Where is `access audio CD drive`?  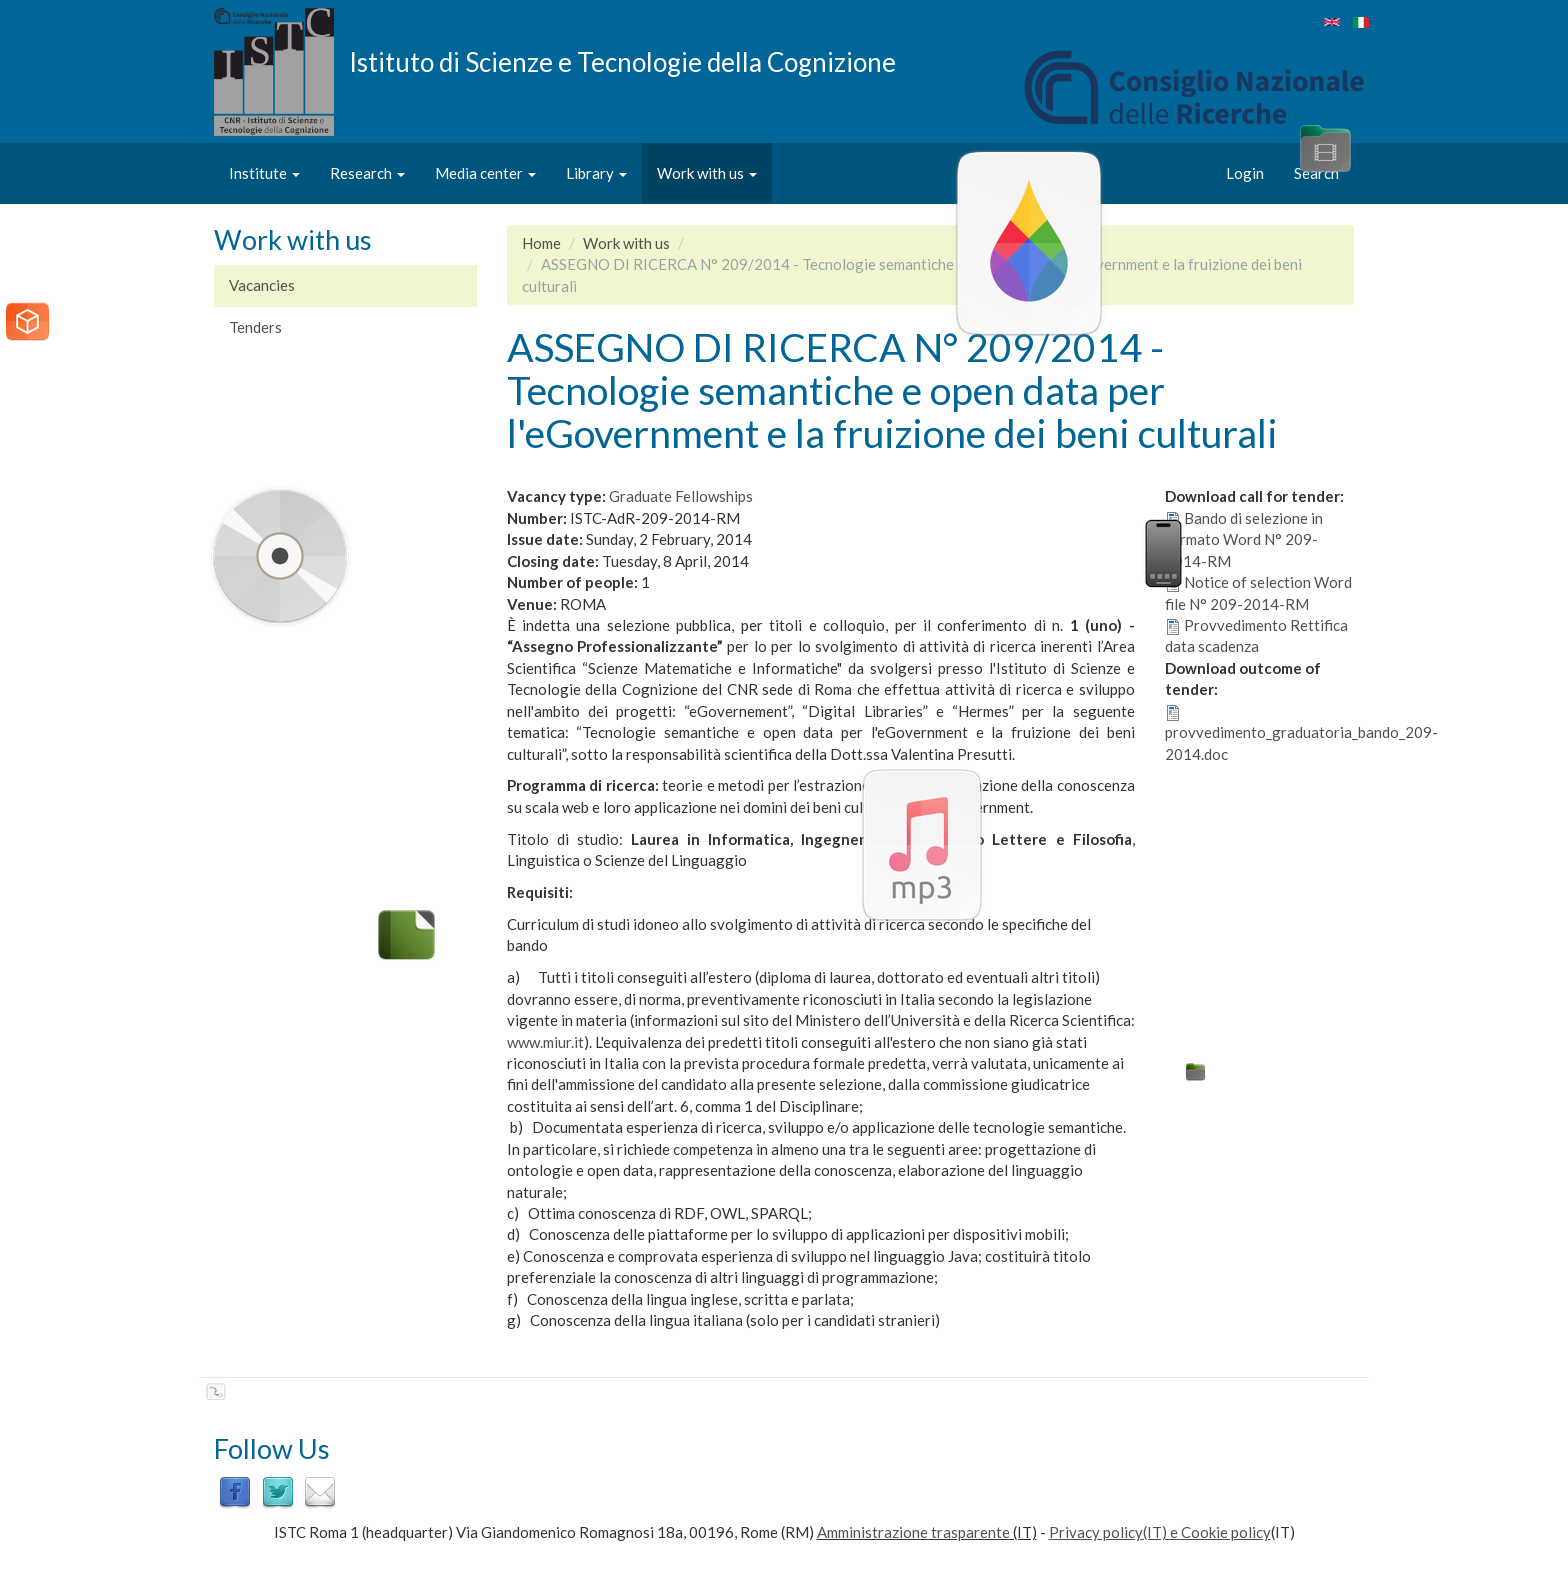 access audio CD drive is located at coordinates (280, 556).